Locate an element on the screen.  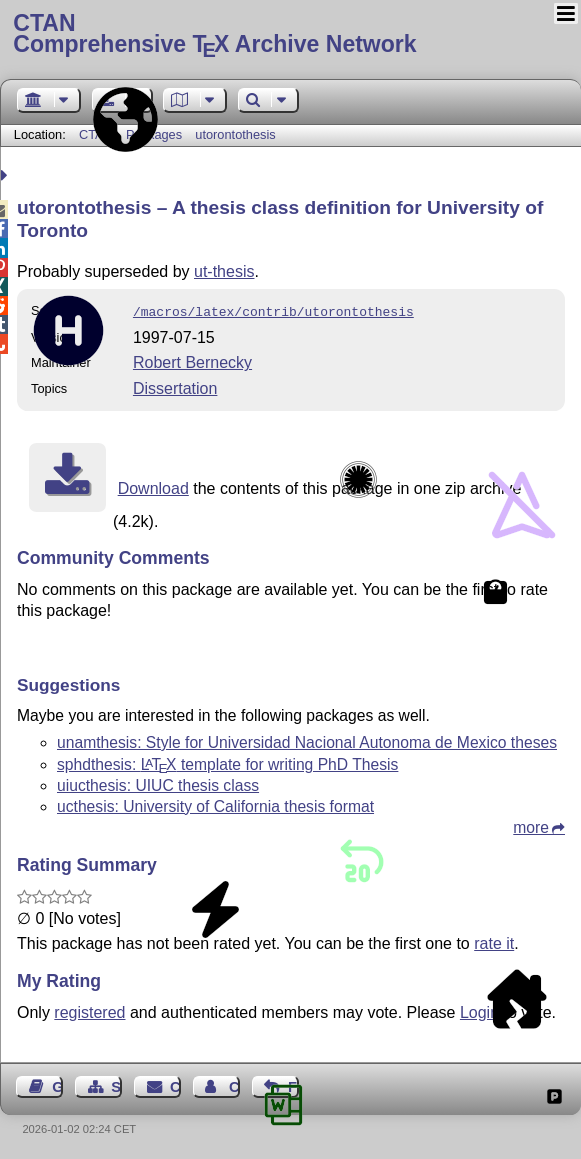
skip backward 20 seconds is located at coordinates (361, 862).